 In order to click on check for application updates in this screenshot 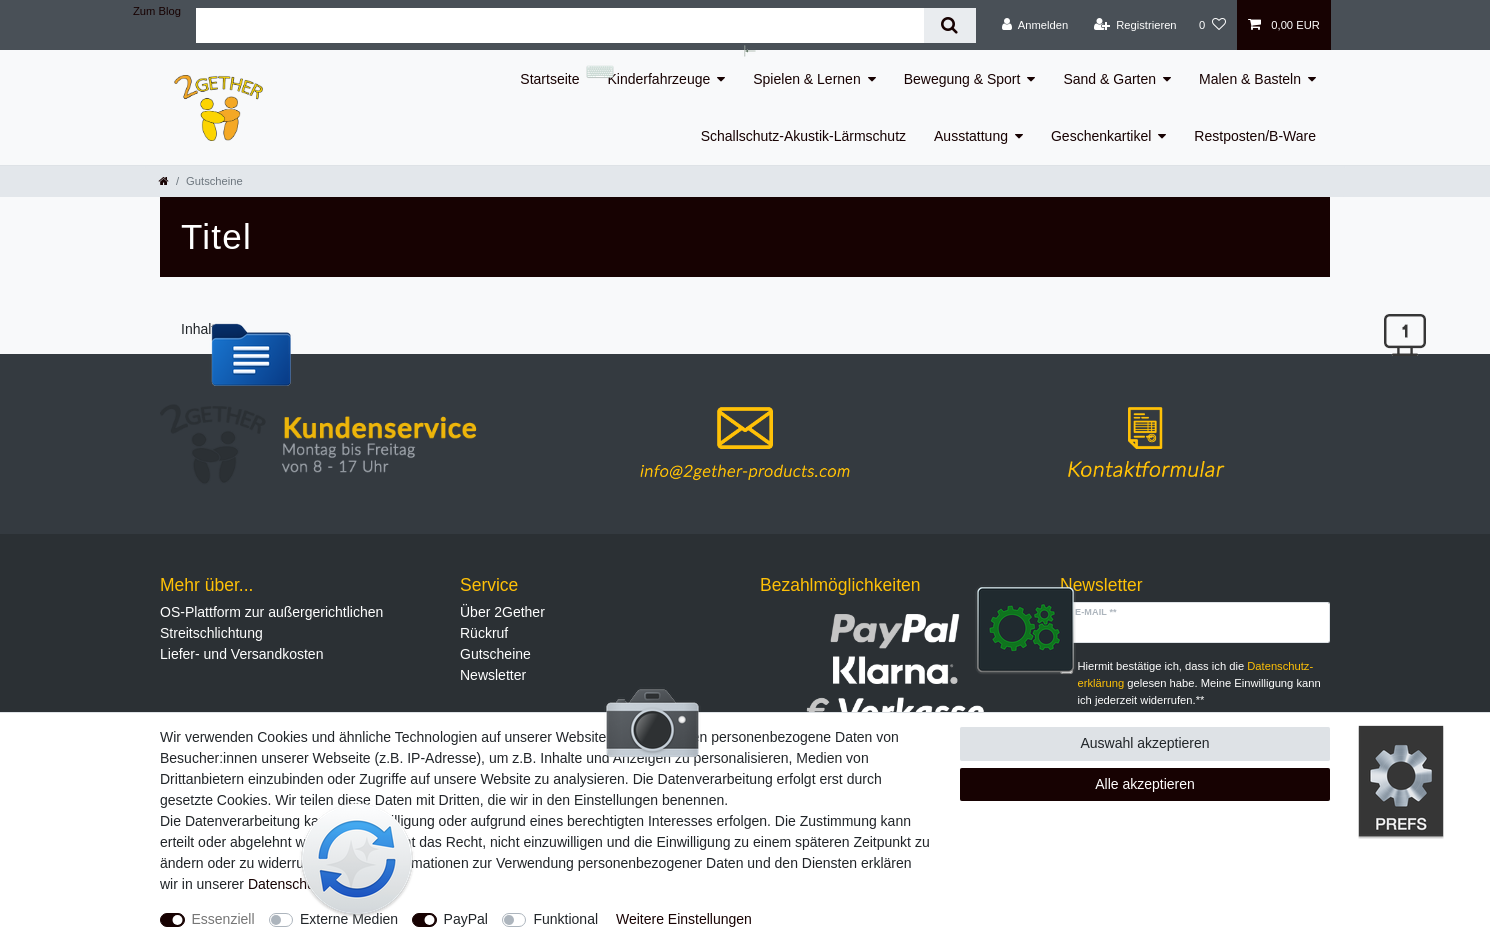, I will do `click(357, 859)`.